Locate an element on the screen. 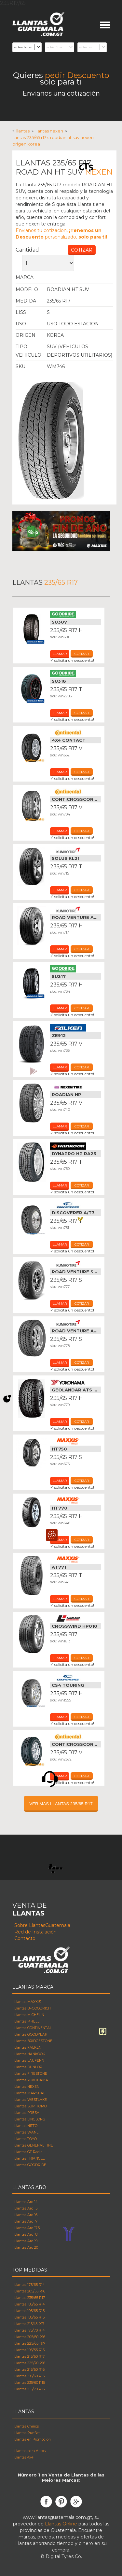  contact customer support is located at coordinates (50, 1779).